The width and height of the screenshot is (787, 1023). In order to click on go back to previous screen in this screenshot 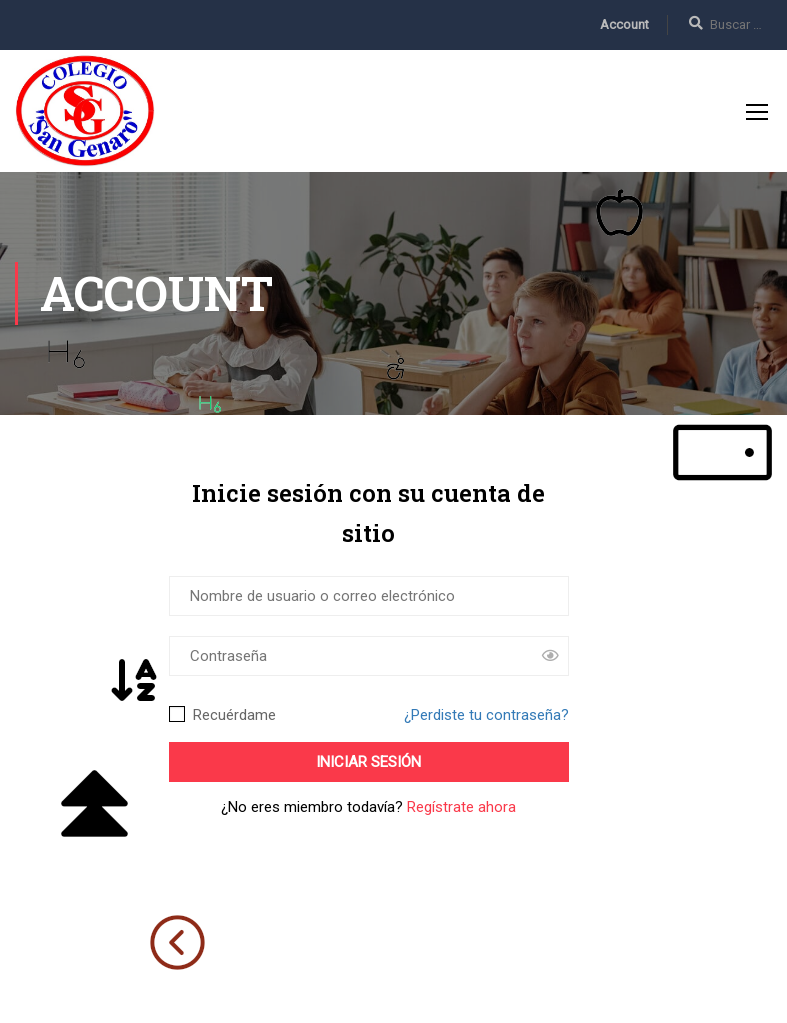, I will do `click(177, 942)`.